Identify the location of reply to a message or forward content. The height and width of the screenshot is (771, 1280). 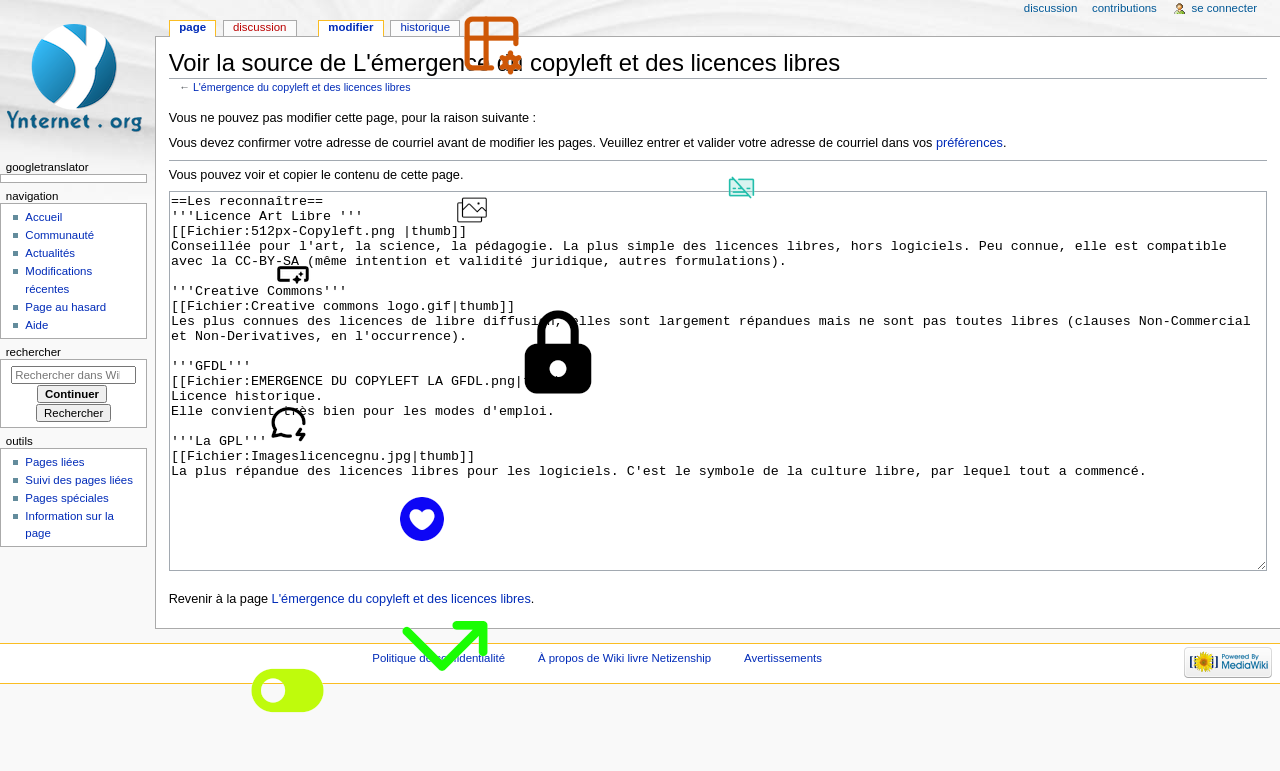
(445, 643).